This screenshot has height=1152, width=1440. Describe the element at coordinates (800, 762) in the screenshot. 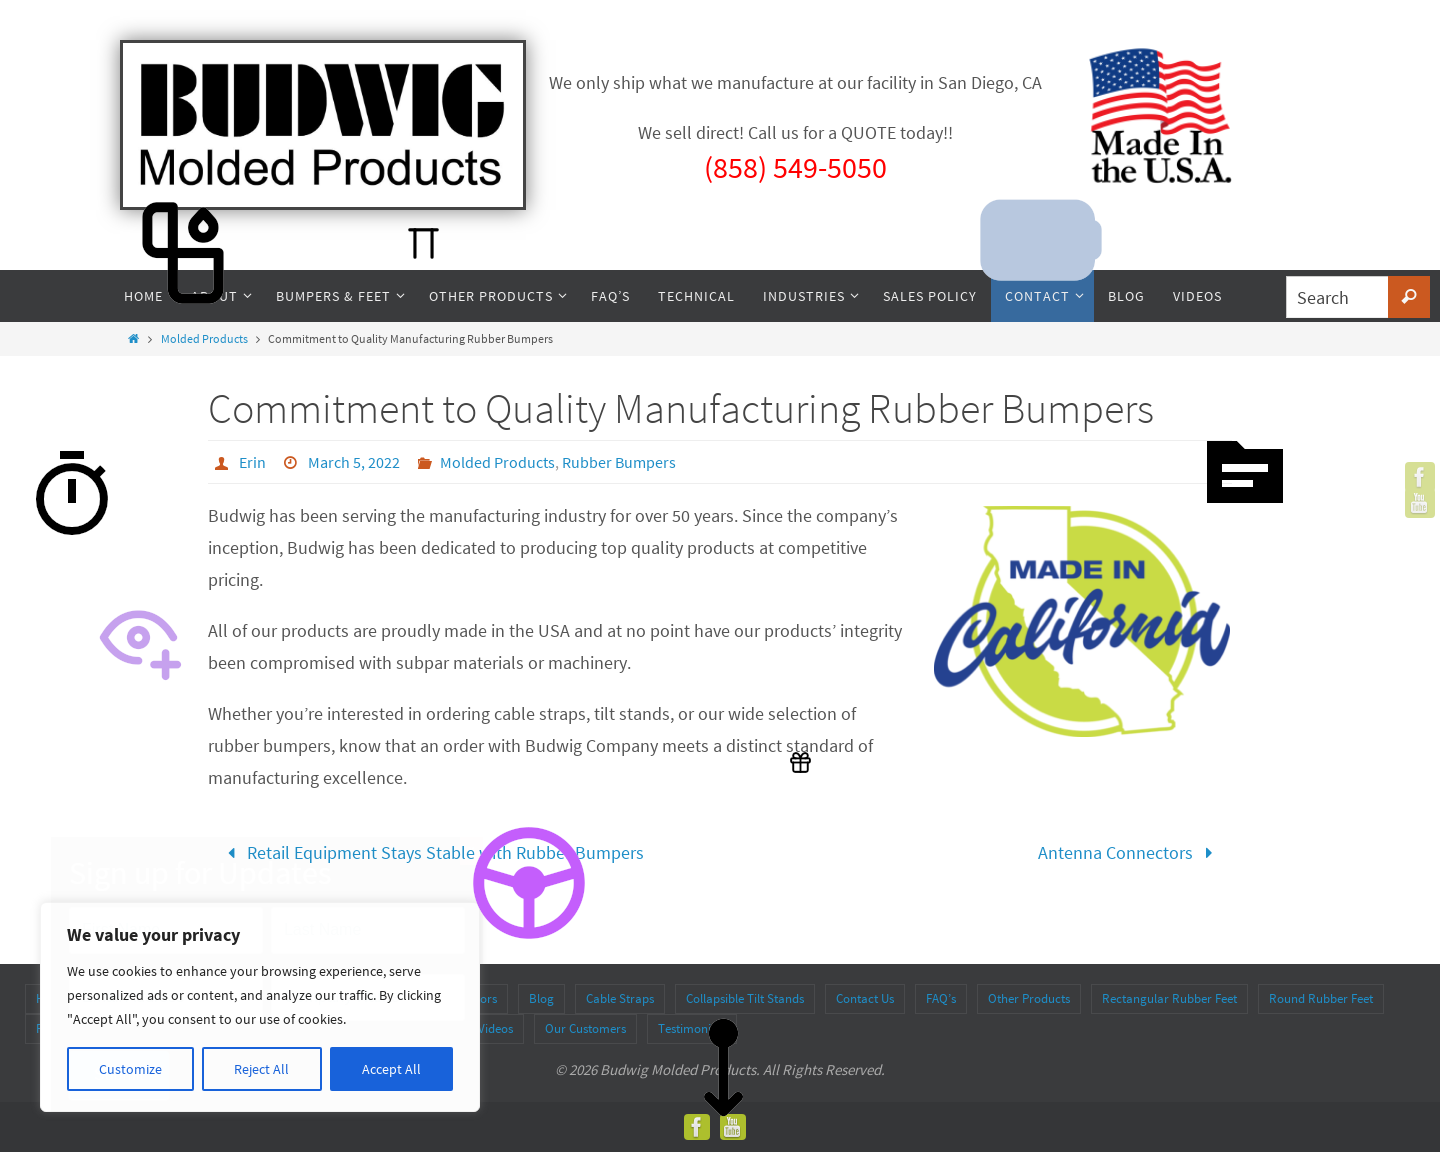

I see `view or redeem a gift` at that location.